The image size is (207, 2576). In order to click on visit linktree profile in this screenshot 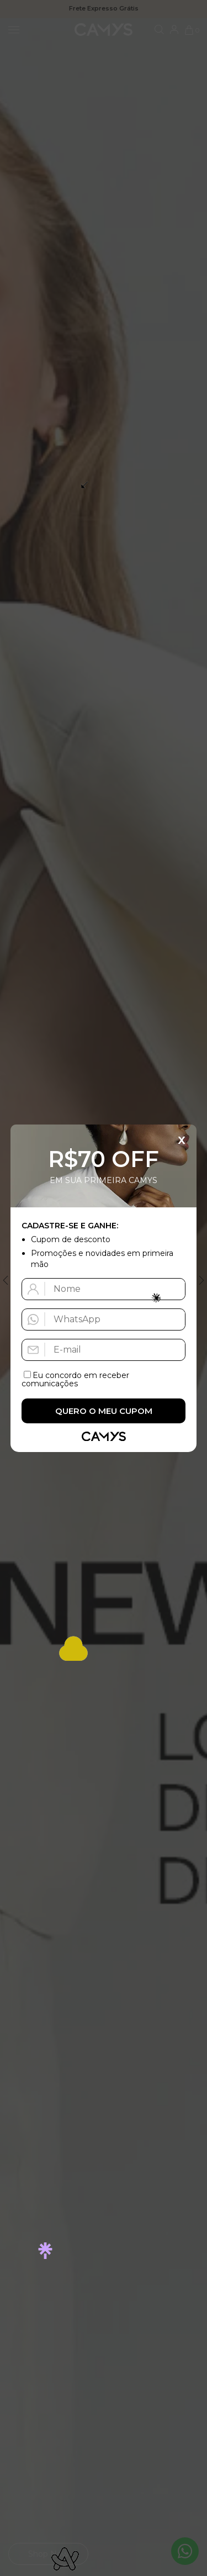, I will do `click(45, 2251)`.